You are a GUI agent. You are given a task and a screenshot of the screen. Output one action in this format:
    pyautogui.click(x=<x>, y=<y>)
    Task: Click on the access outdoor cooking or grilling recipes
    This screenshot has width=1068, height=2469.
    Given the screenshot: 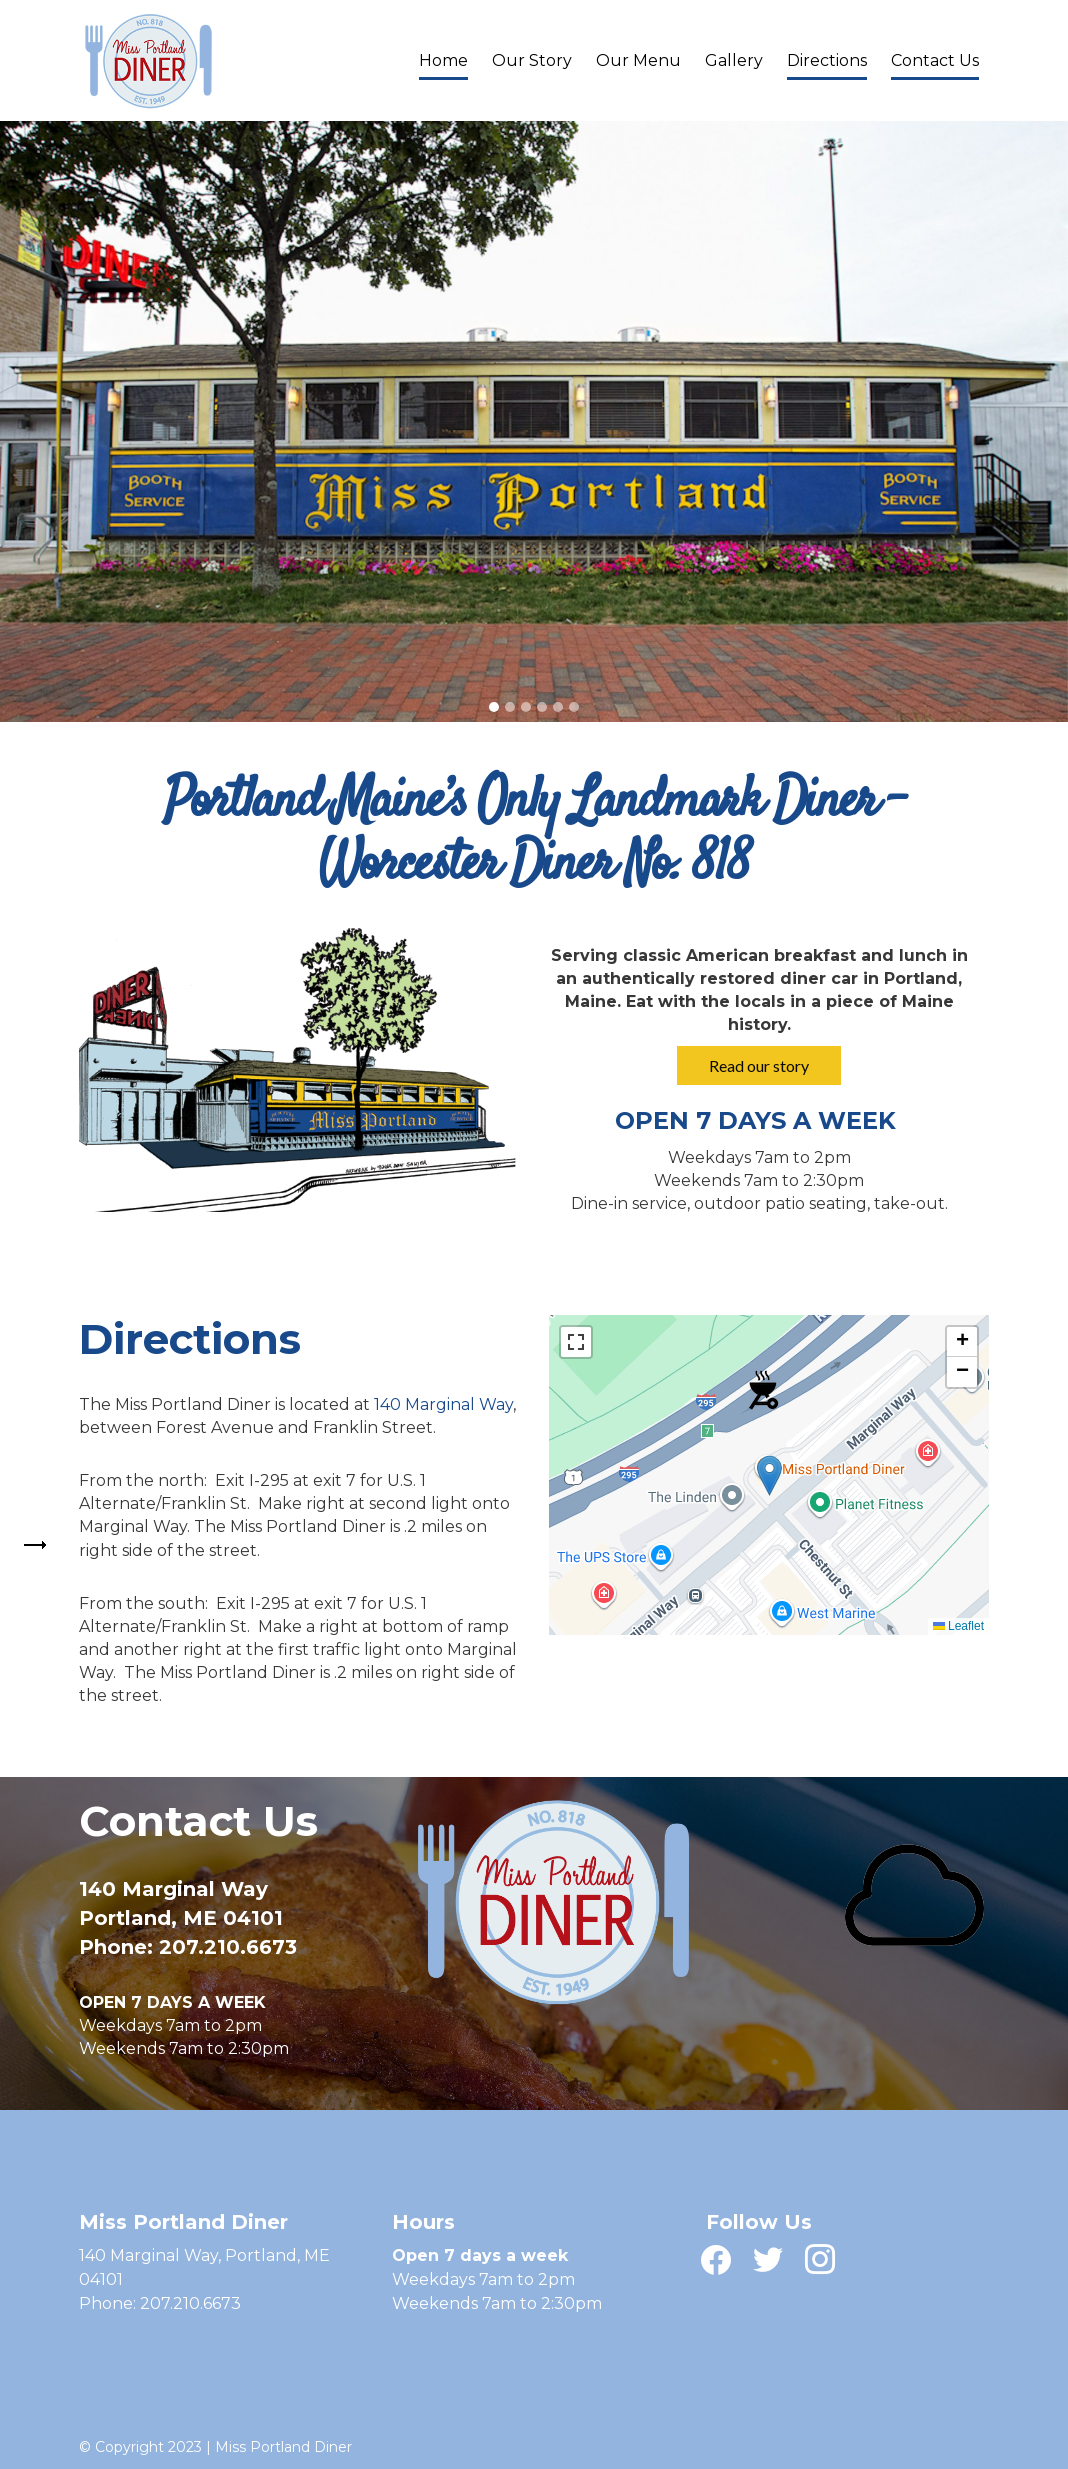 What is the action you would take?
    pyautogui.click(x=763, y=1390)
    